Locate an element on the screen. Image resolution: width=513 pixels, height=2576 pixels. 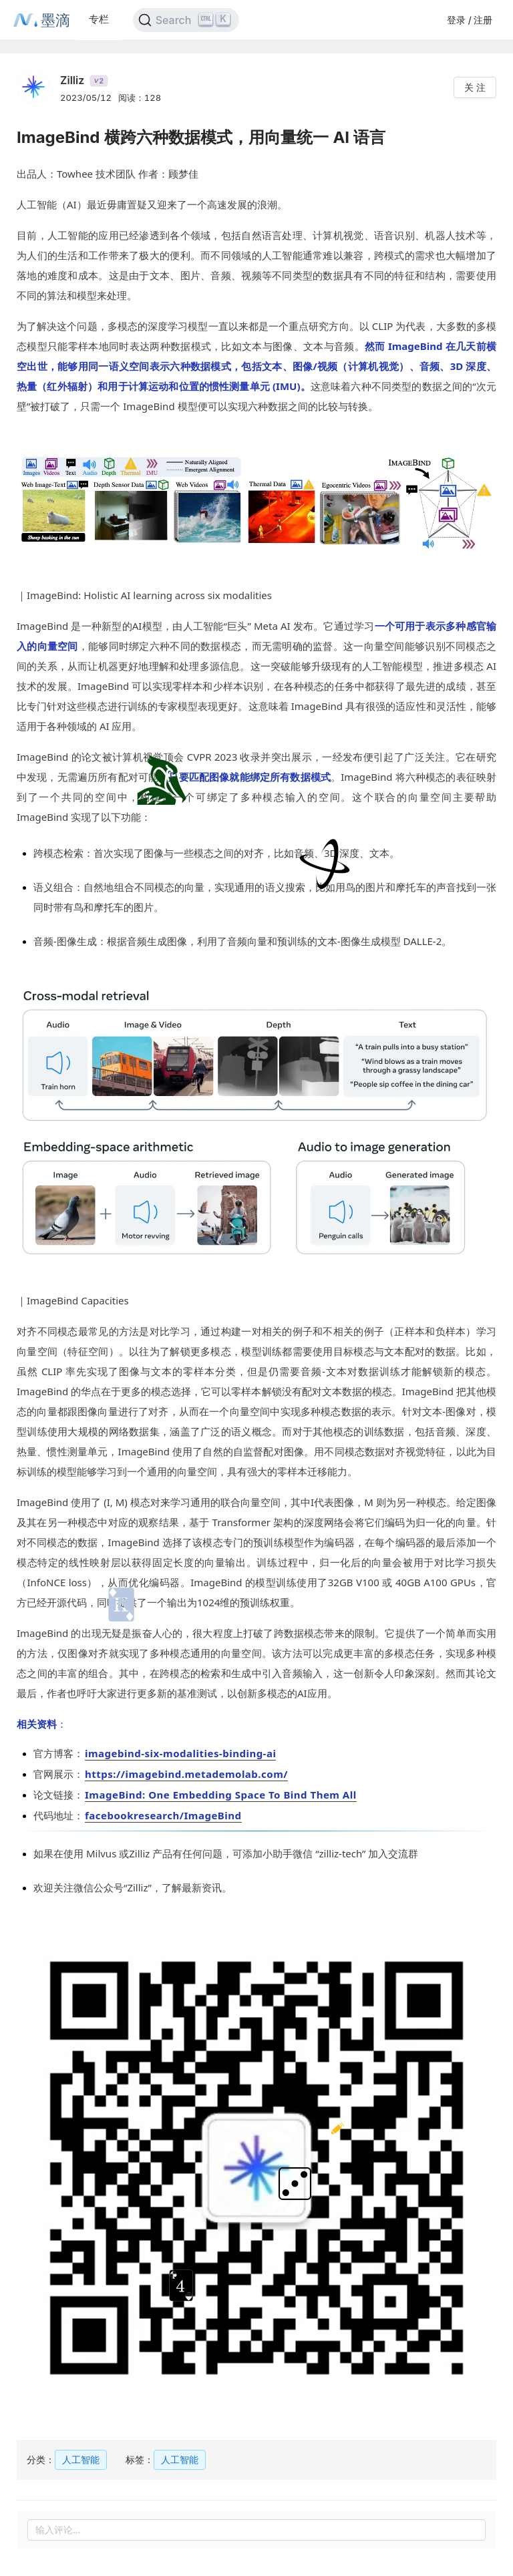
shoebill stork bird icon is located at coordinates (162, 779).